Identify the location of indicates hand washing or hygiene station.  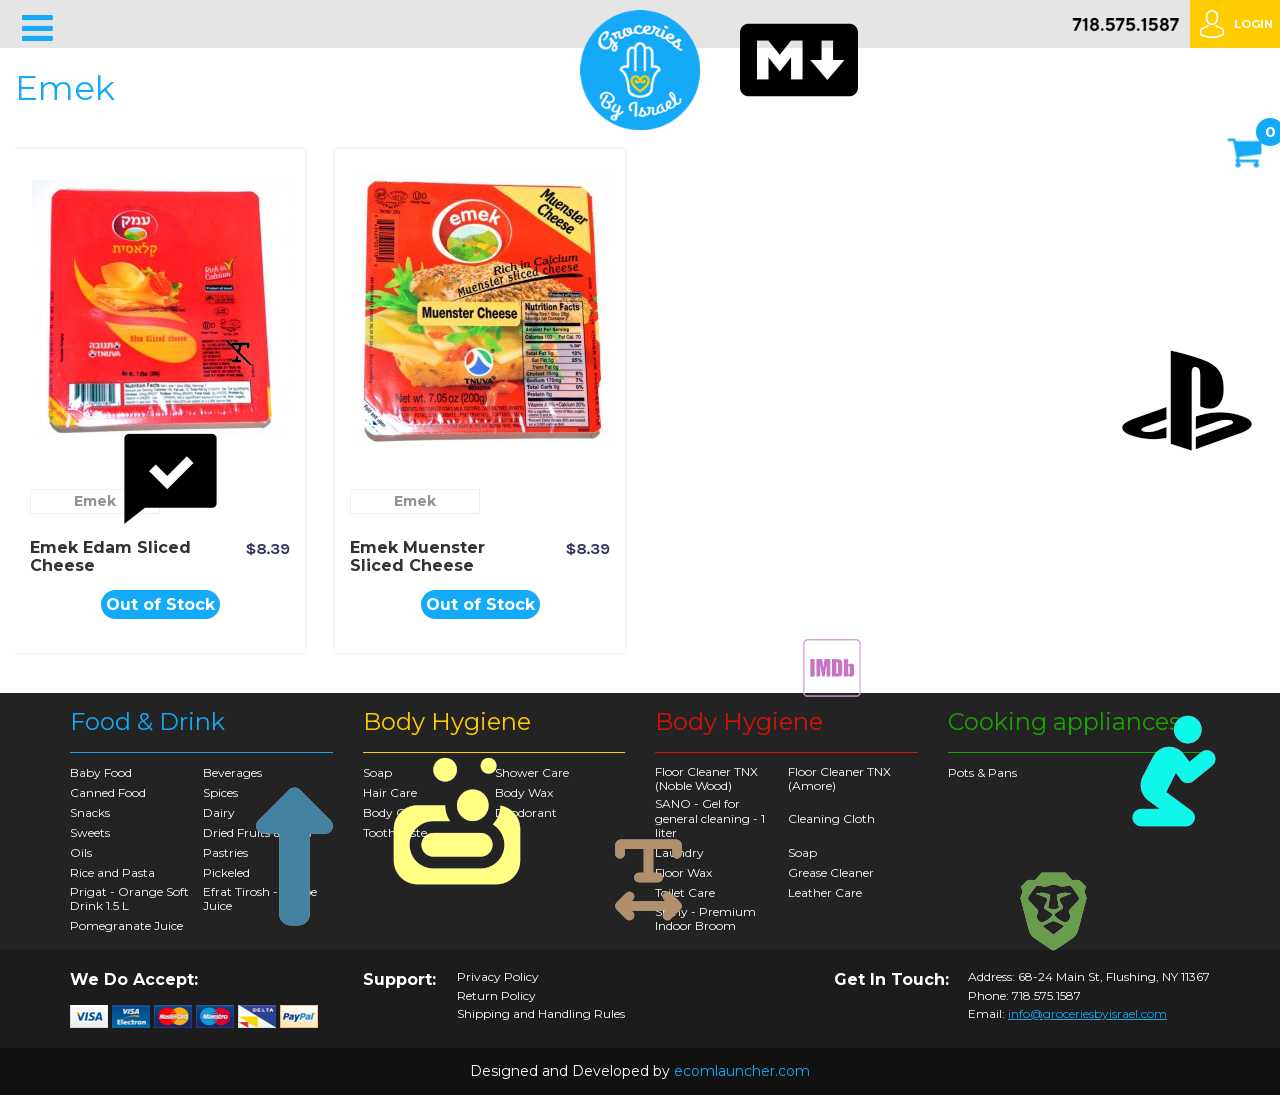
(457, 829).